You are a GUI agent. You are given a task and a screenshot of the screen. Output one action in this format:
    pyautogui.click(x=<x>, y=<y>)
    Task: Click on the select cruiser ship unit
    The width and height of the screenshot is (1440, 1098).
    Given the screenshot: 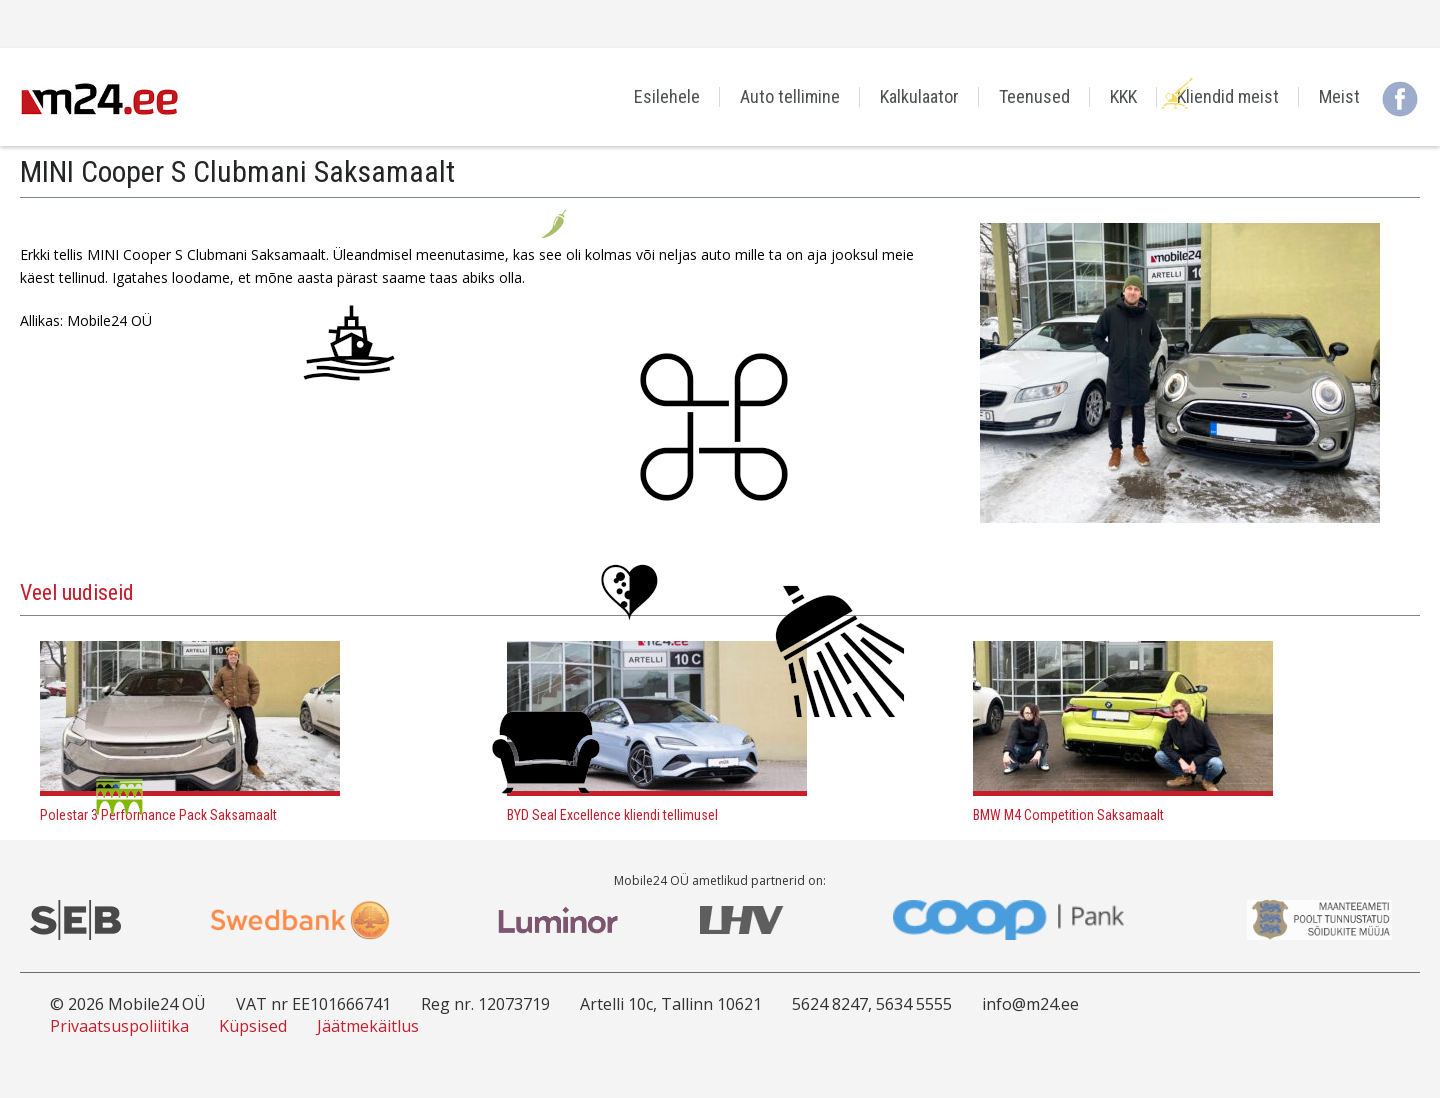 What is the action you would take?
    pyautogui.click(x=351, y=341)
    